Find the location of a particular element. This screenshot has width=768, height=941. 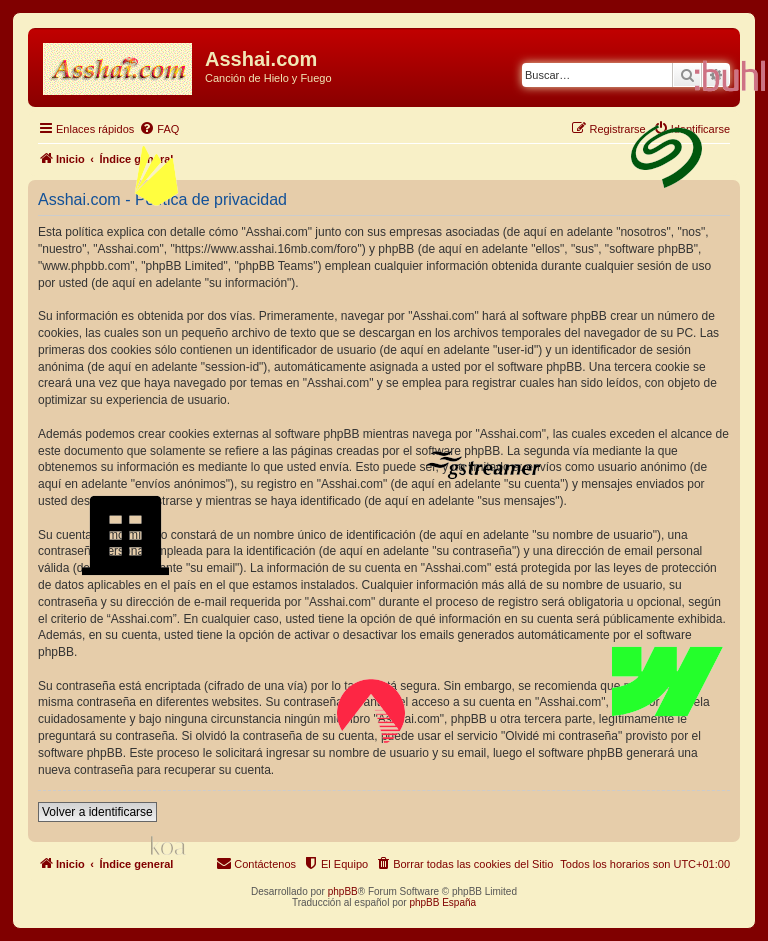

seagate brand logo is located at coordinates (666, 156).